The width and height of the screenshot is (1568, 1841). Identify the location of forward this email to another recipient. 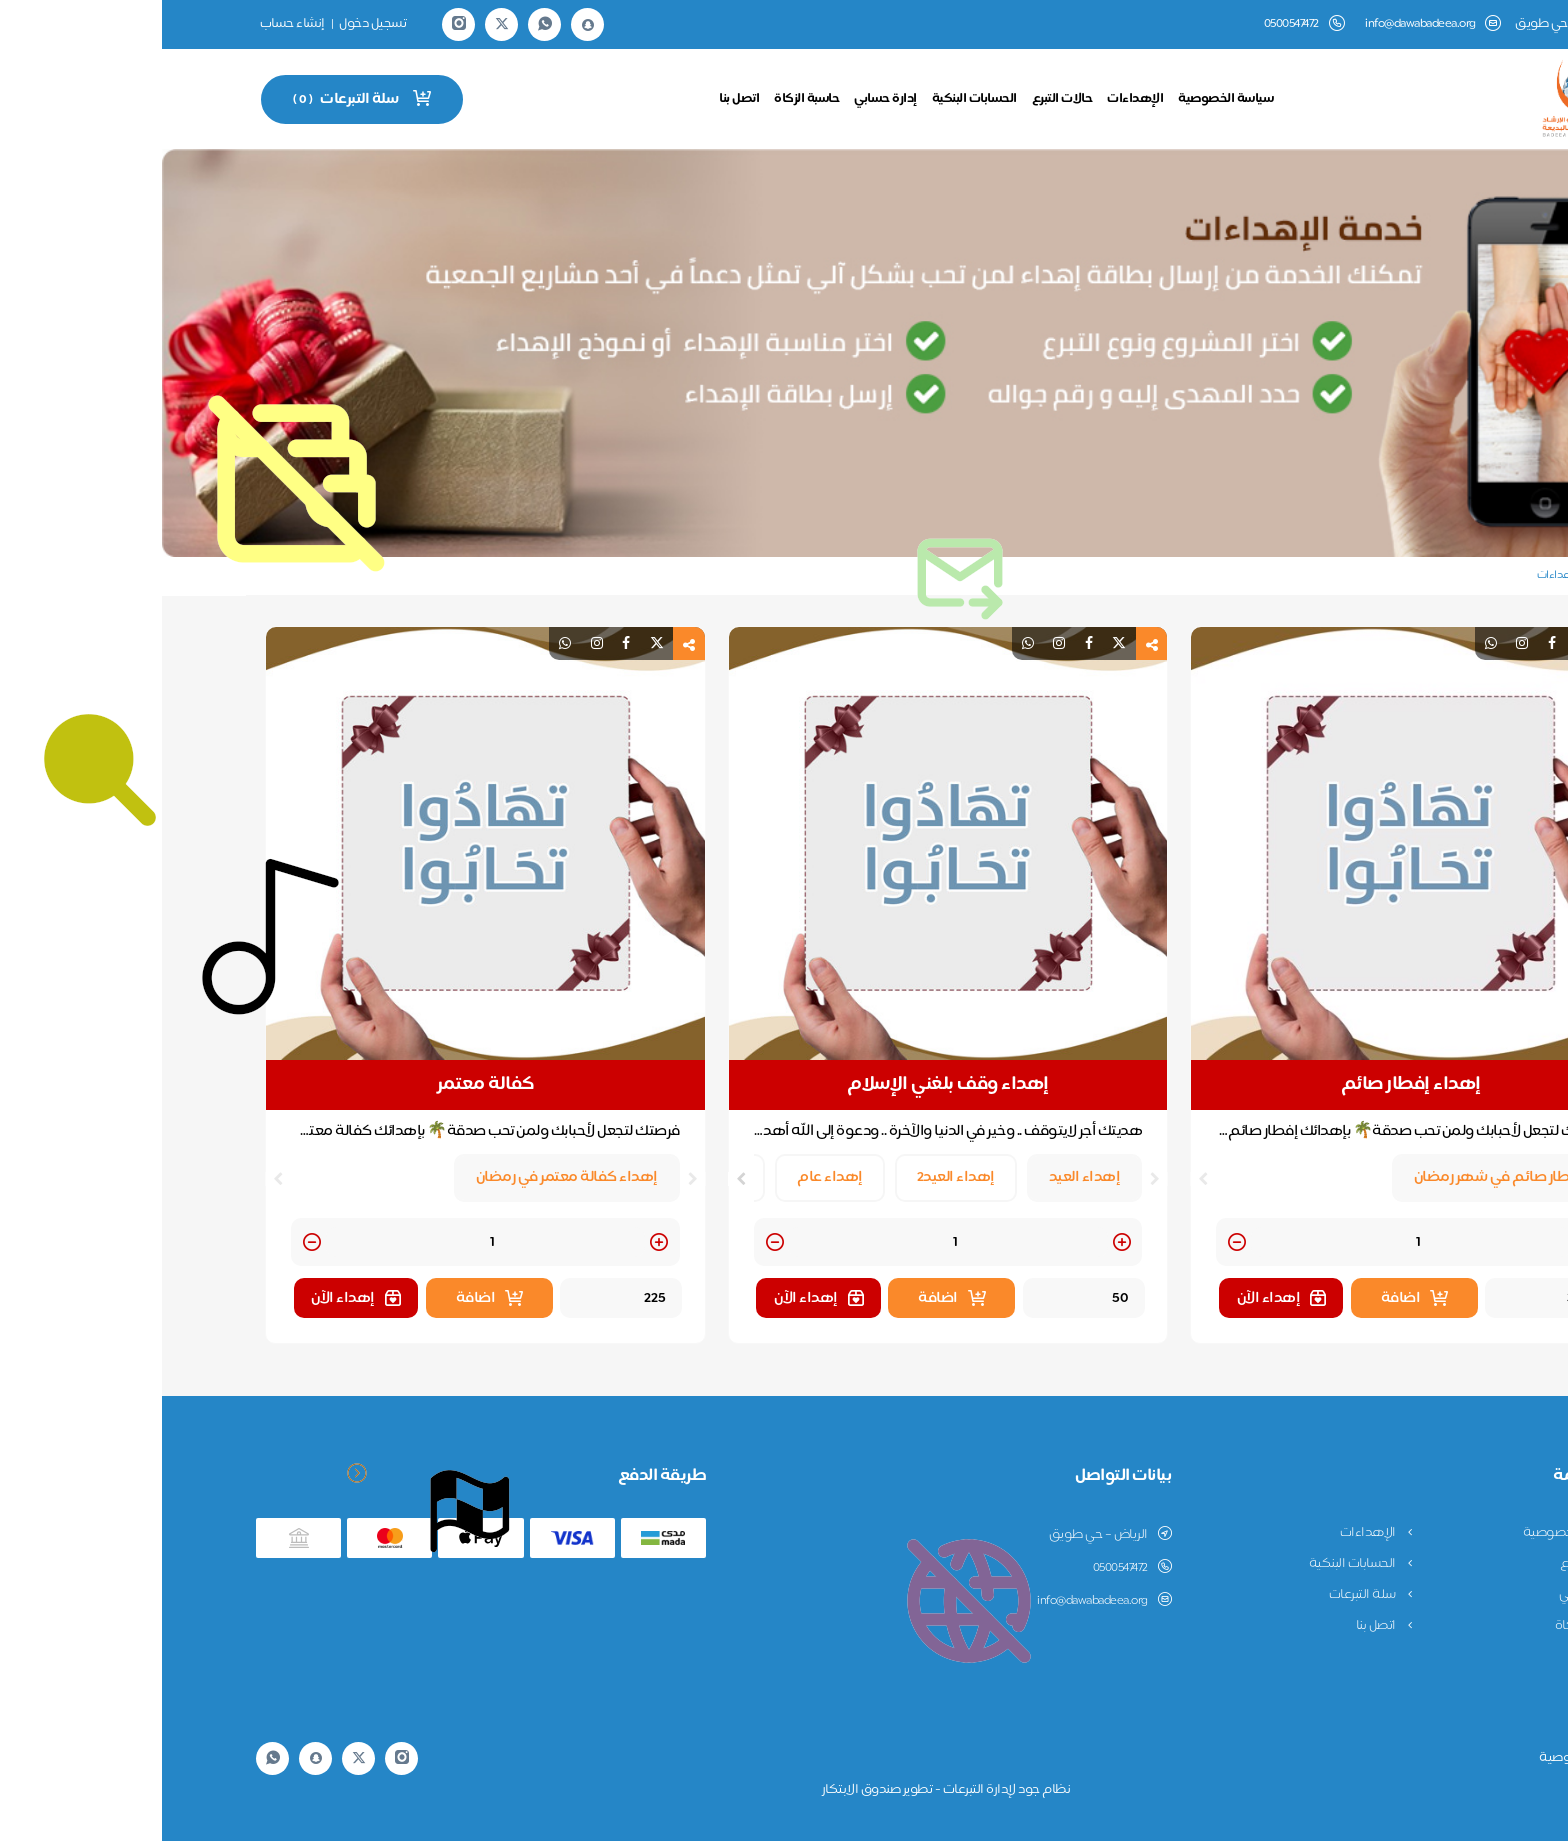
(960, 577).